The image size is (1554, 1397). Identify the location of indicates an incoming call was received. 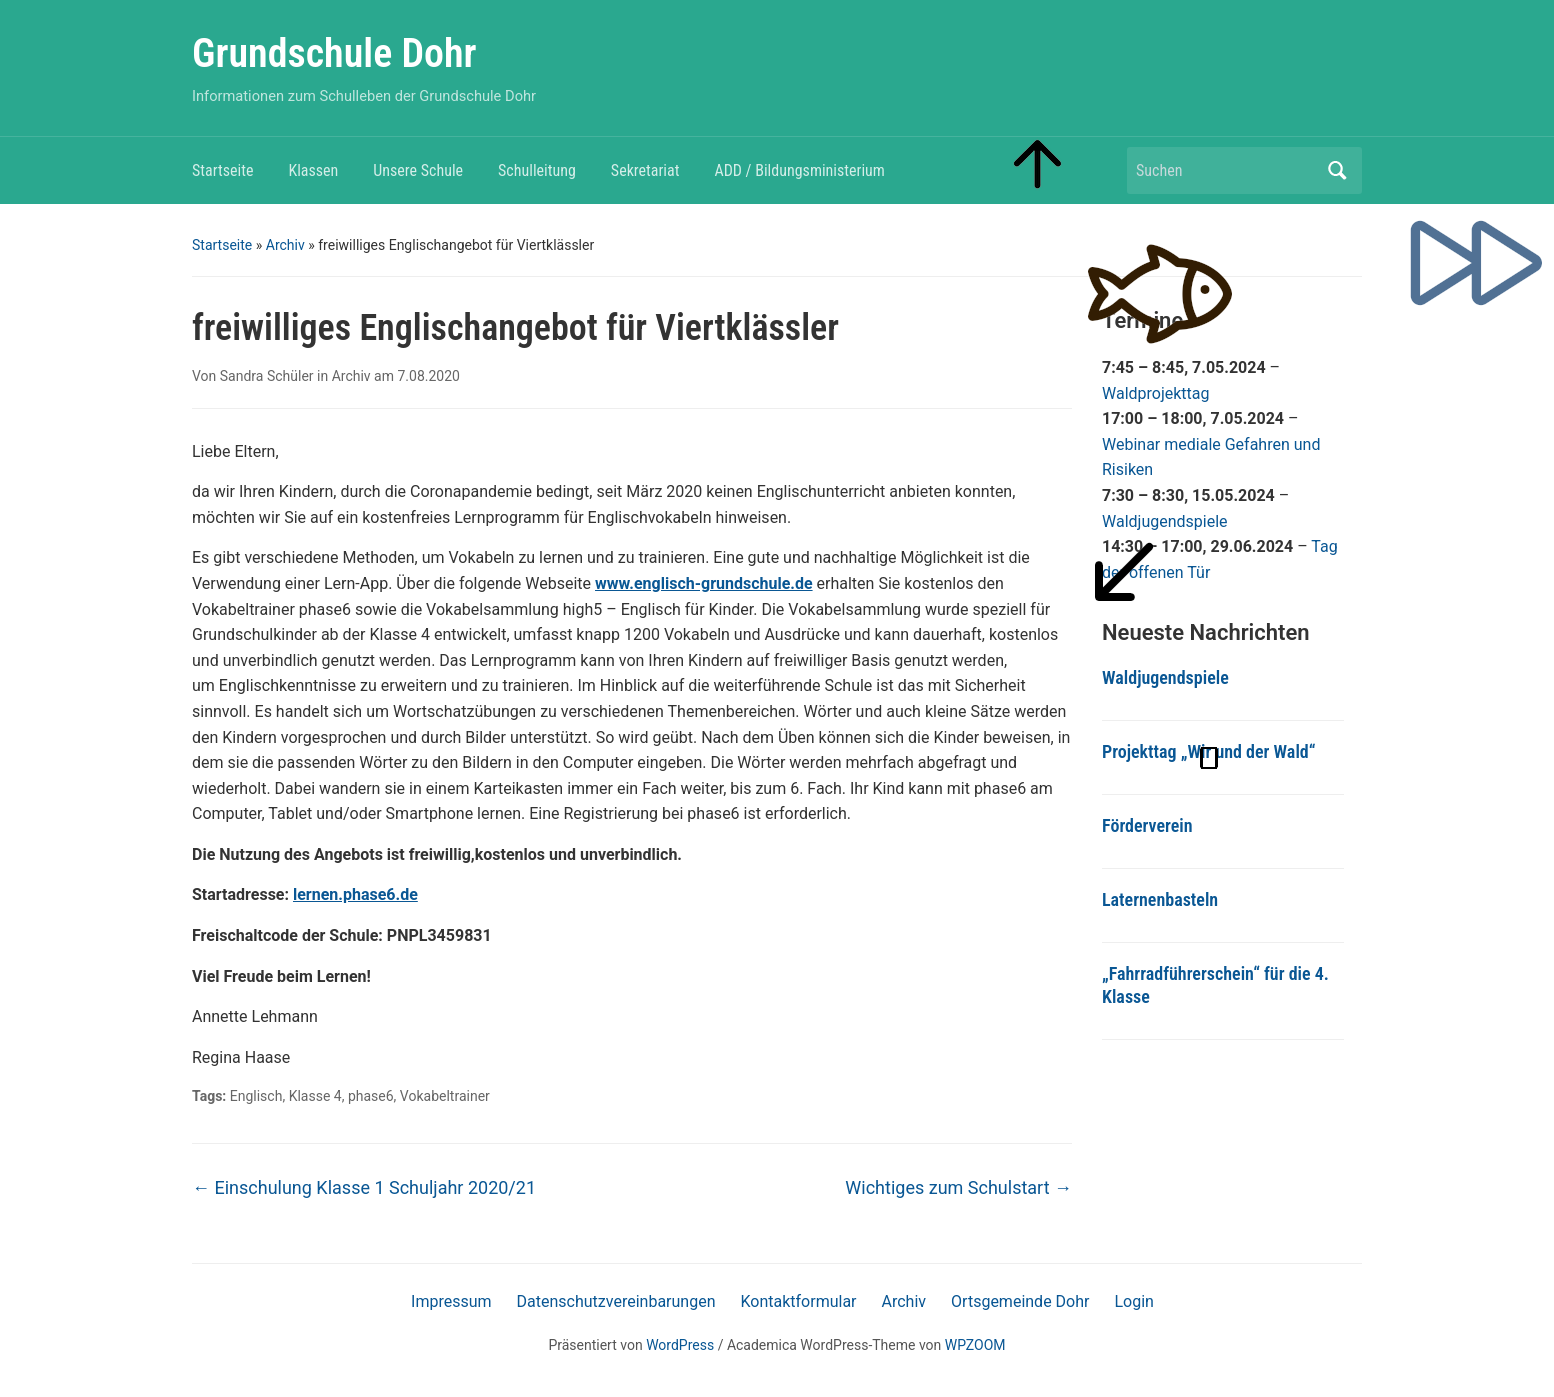
(1123, 573).